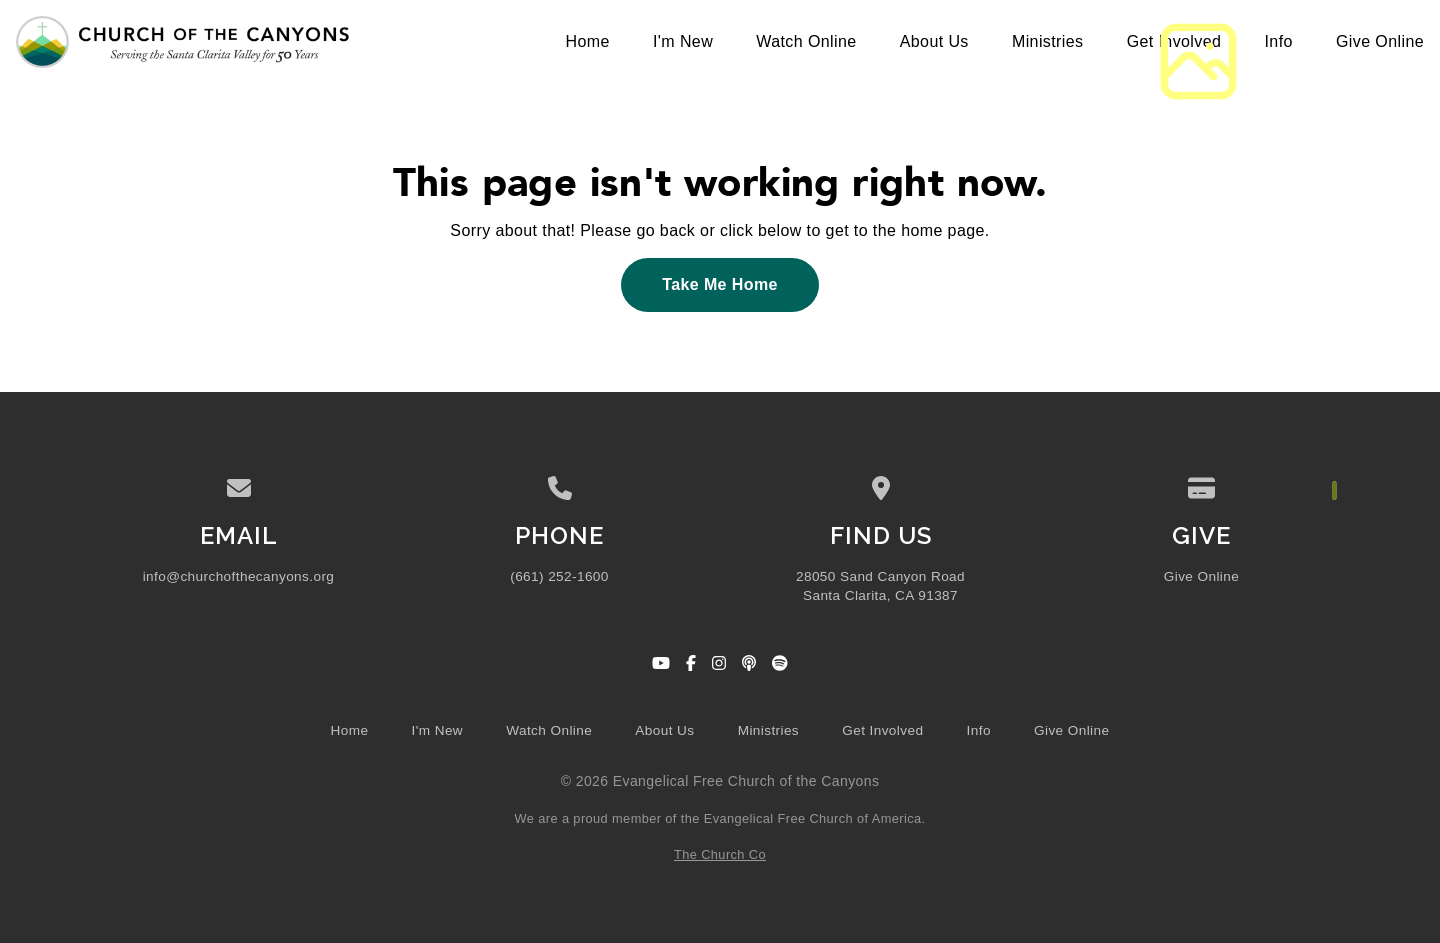 The image size is (1440, 943). Describe the element at coordinates (1334, 490) in the screenshot. I see `indicates information or help is available` at that location.